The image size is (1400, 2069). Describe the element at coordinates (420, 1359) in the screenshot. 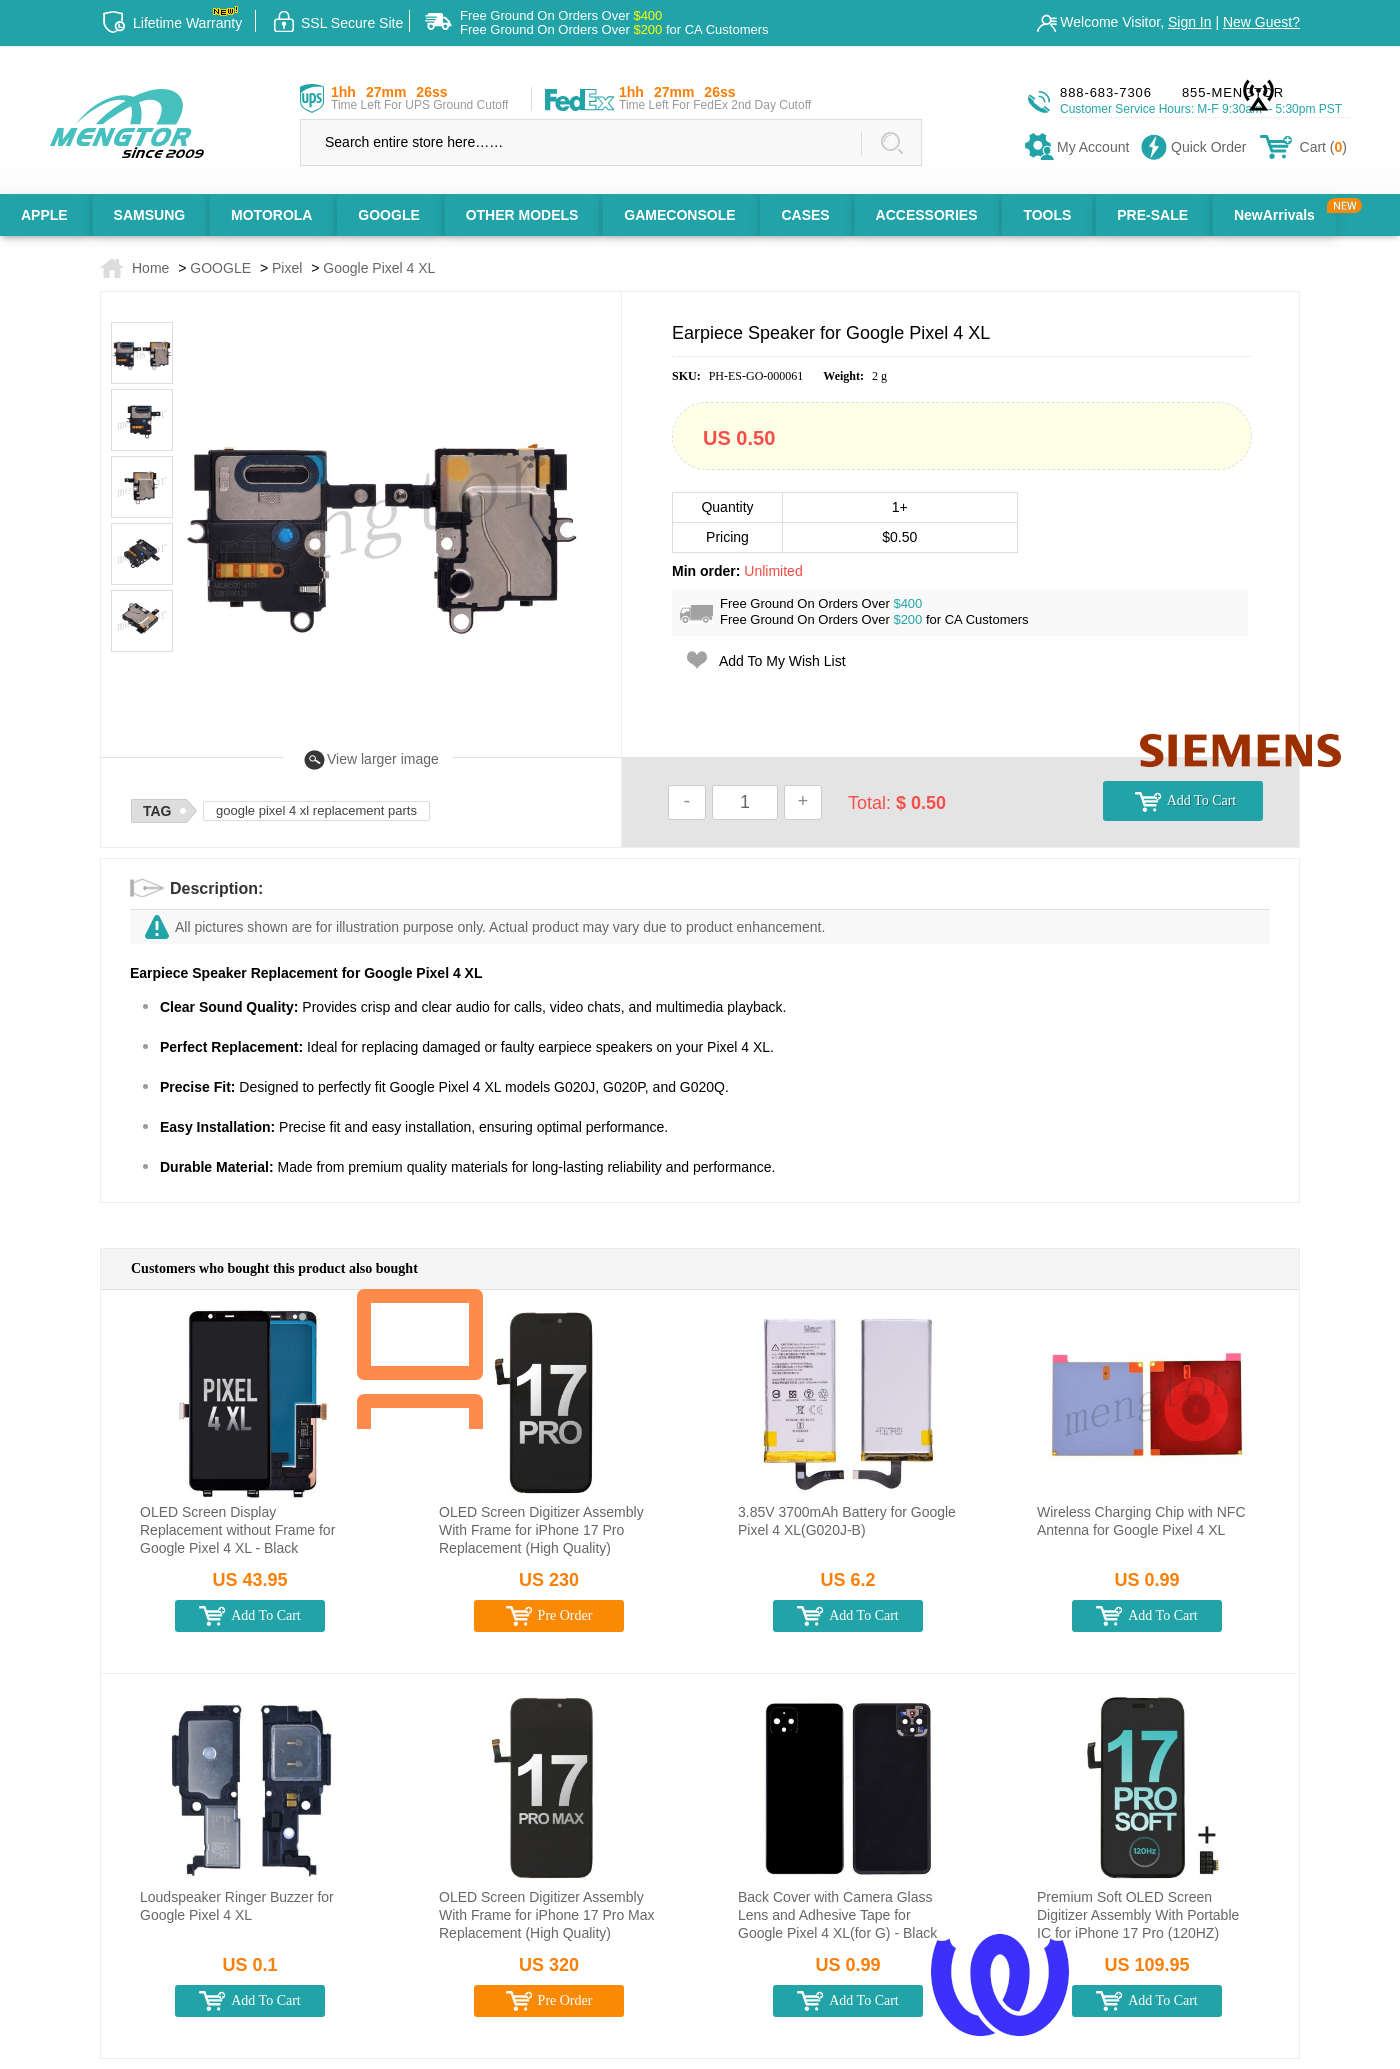

I see `switch to stacked view layout` at that location.